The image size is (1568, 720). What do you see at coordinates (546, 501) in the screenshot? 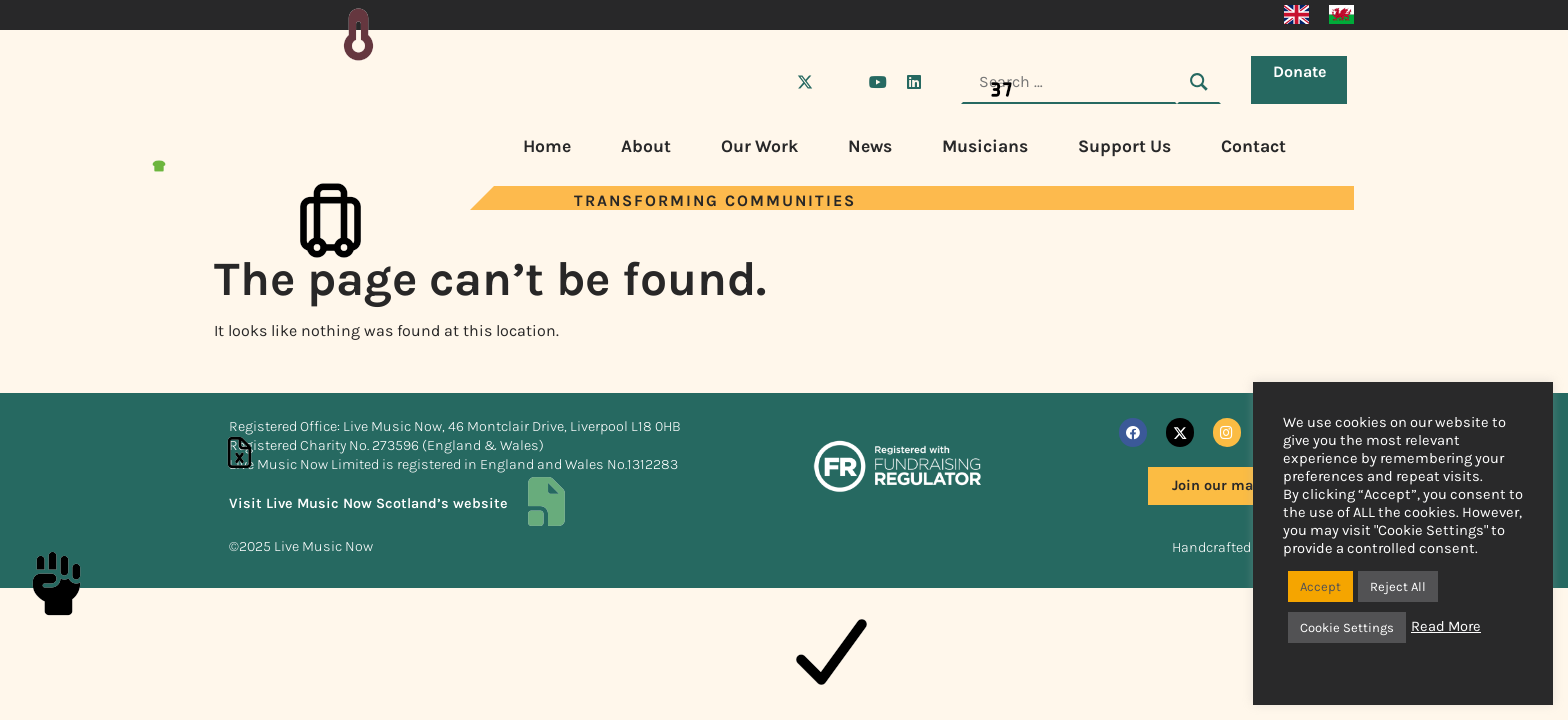
I see `indicates a partial or incomplete file` at bounding box center [546, 501].